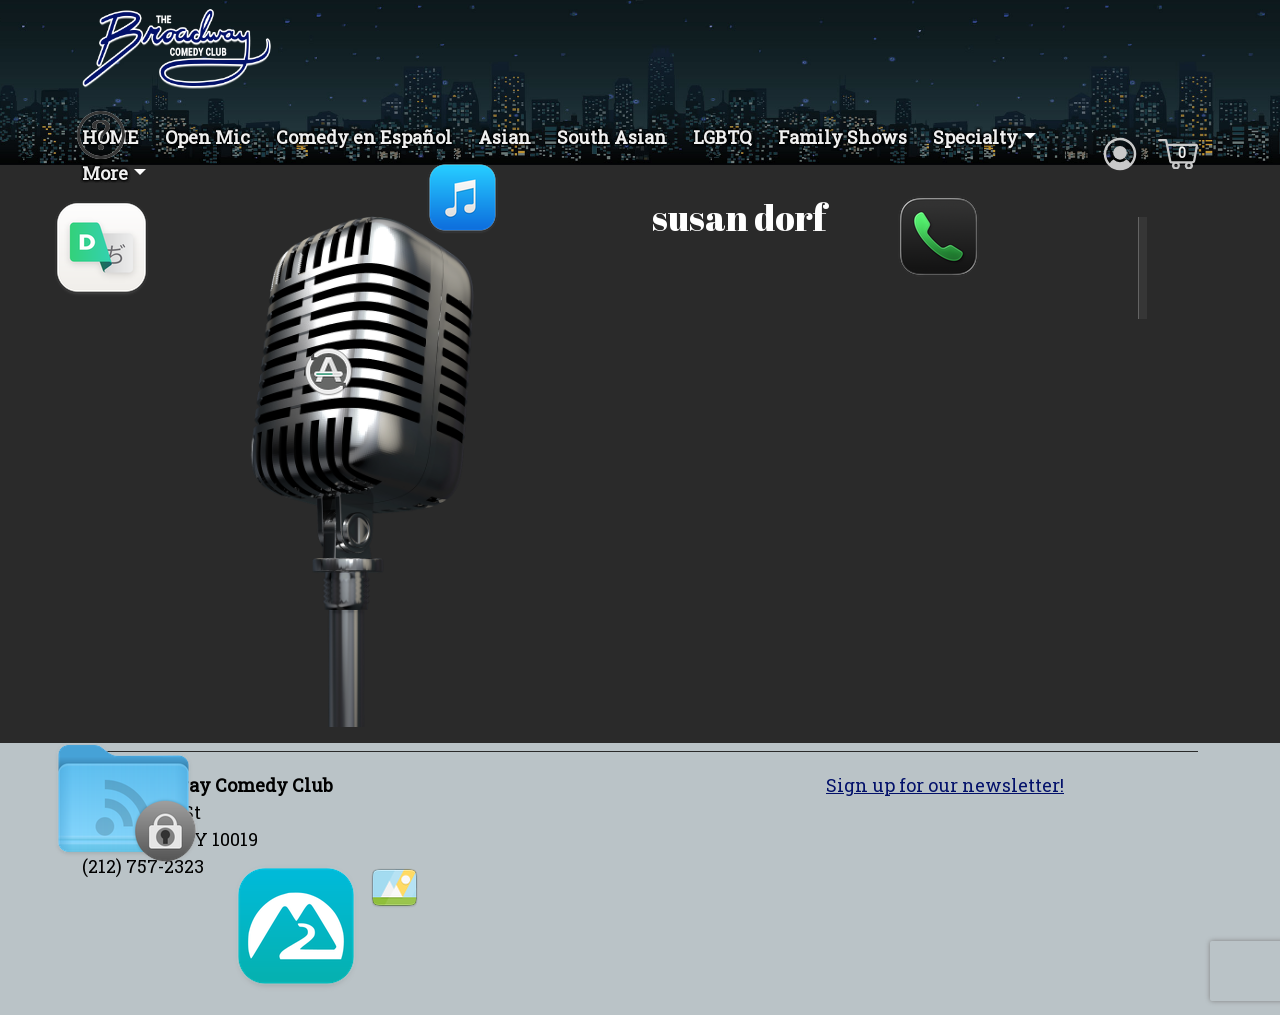 The width and height of the screenshot is (1280, 1015). What do you see at coordinates (328, 371) in the screenshot?
I see `open the software update manager` at bounding box center [328, 371].